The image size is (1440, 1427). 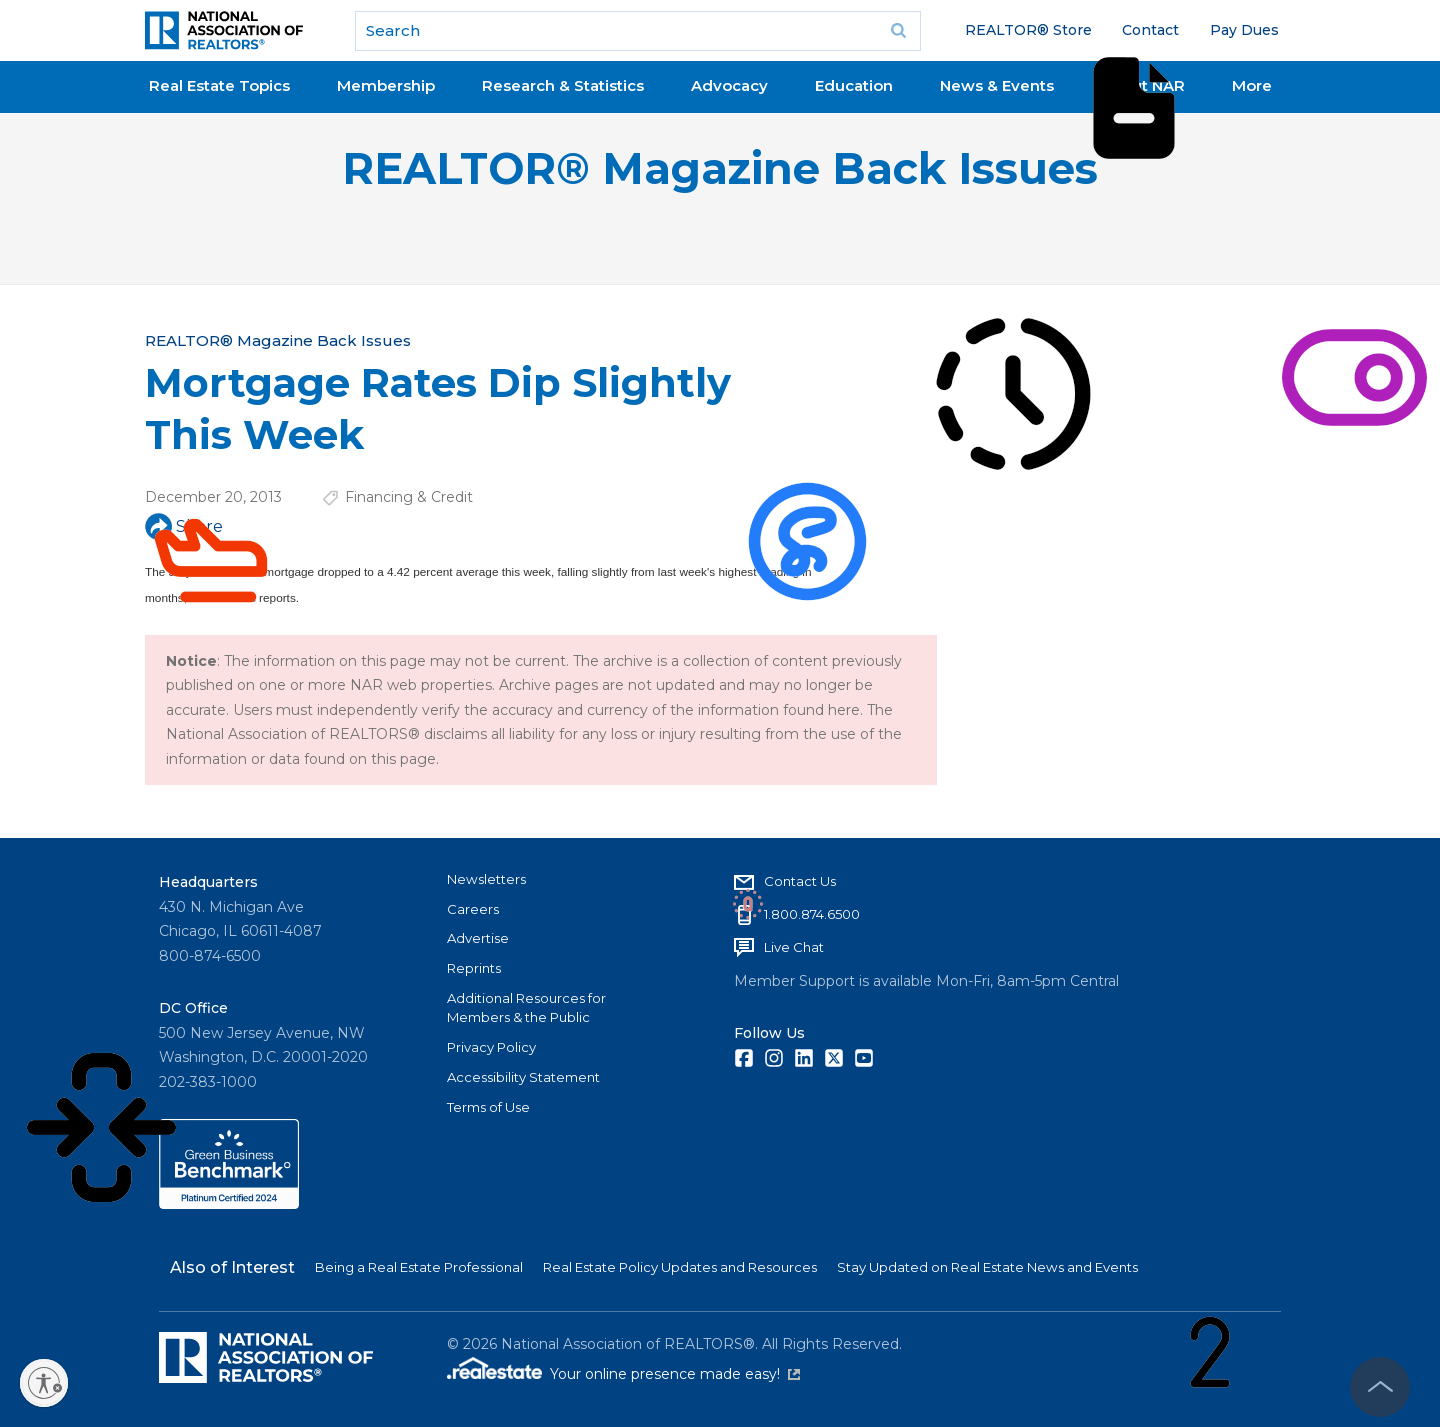 What do you see at coordinates (1134, 108) in the screenshot?
I see `remove a file or document` at bounding box center [1134, 108].